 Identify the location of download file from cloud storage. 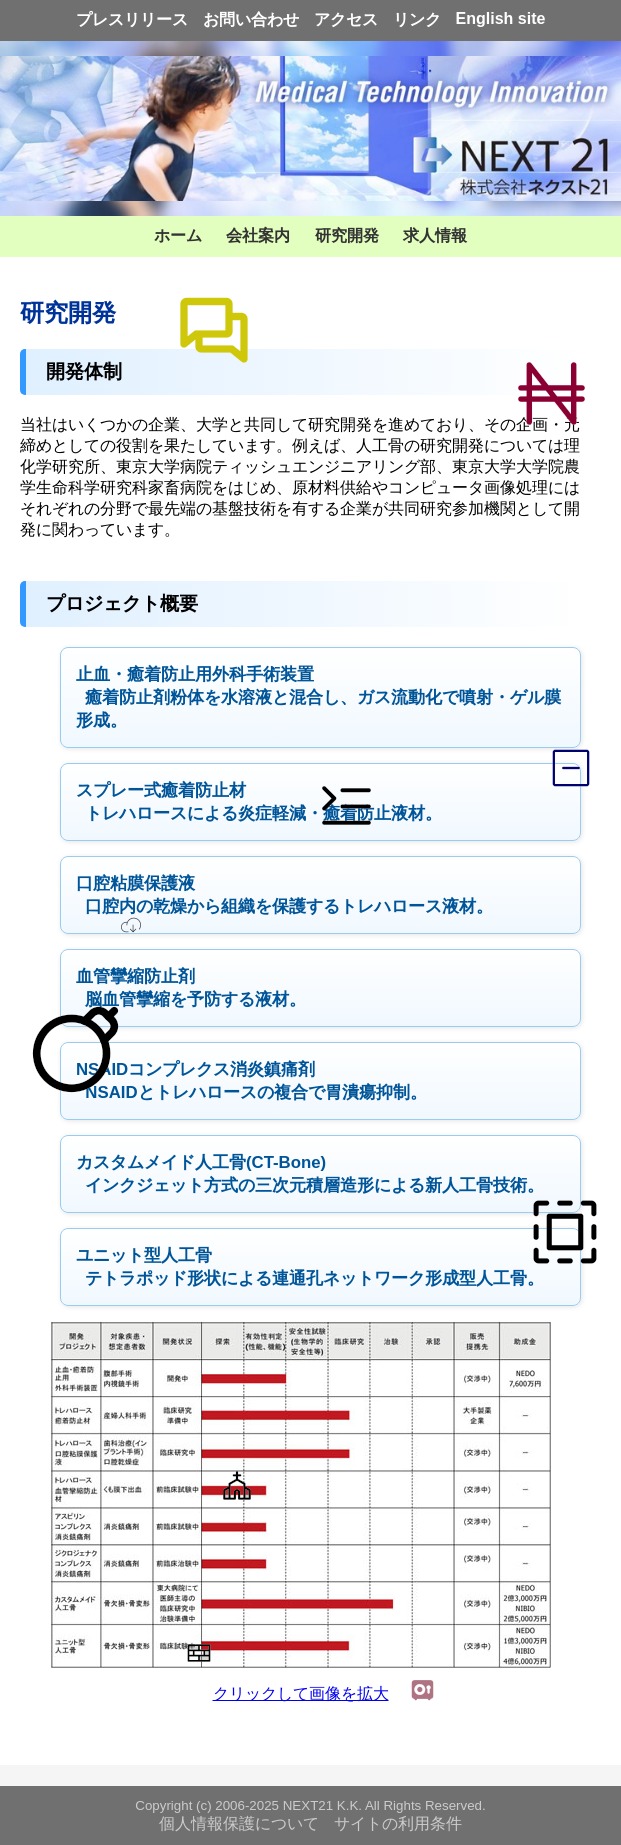
(131, 925).